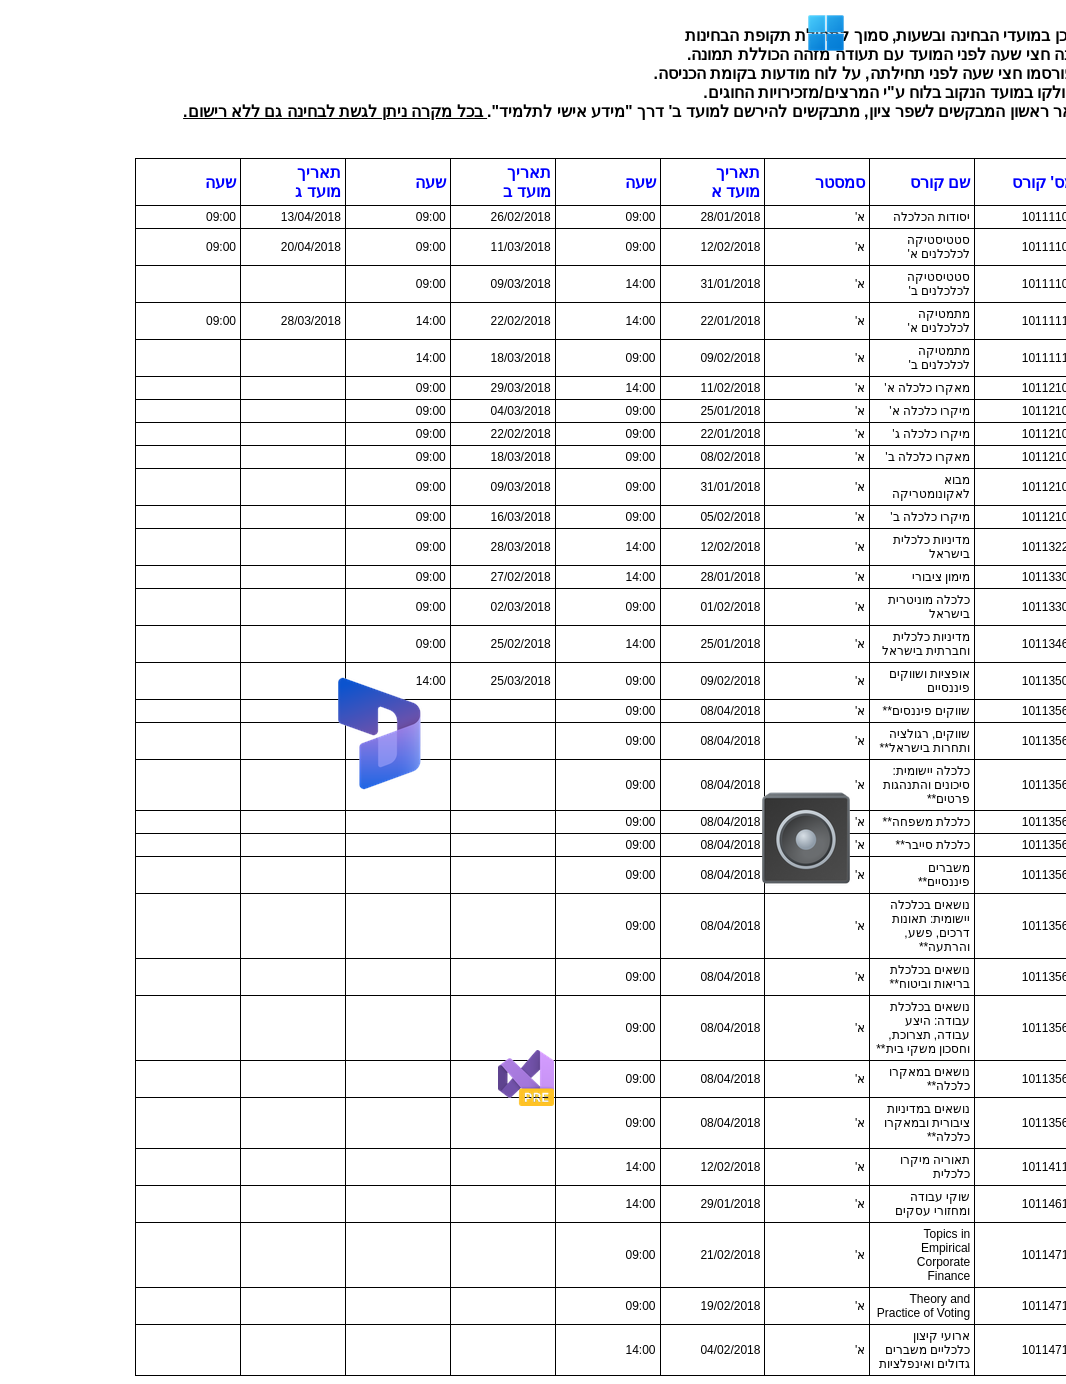 Image resolution: width=1066 pixels, height=1384 pixels. What do you see at coordinates (826, 33) in the screenshot?
I see `open the Windows start menu` at bounding box center [826, 33].